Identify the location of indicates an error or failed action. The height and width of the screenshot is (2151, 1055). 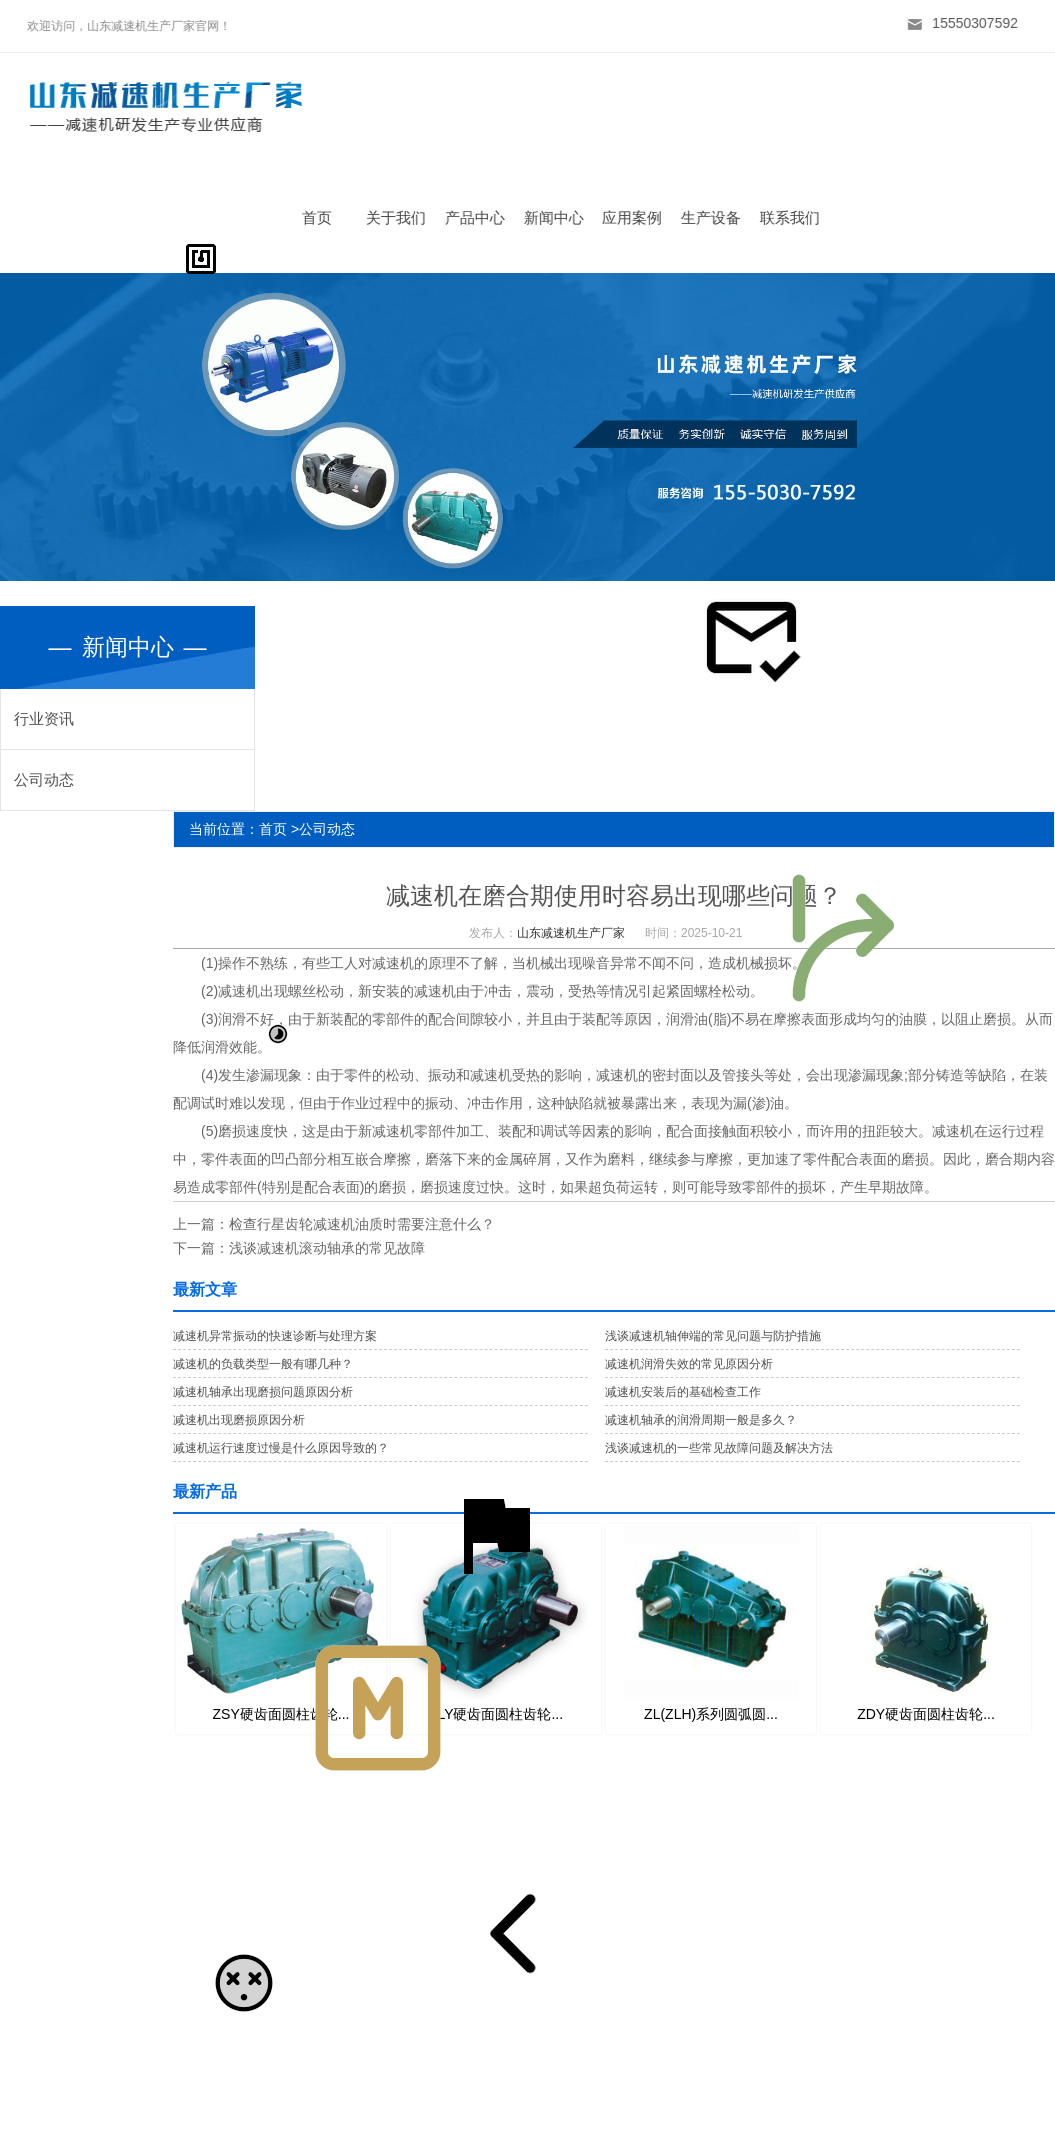
(244, 1983).